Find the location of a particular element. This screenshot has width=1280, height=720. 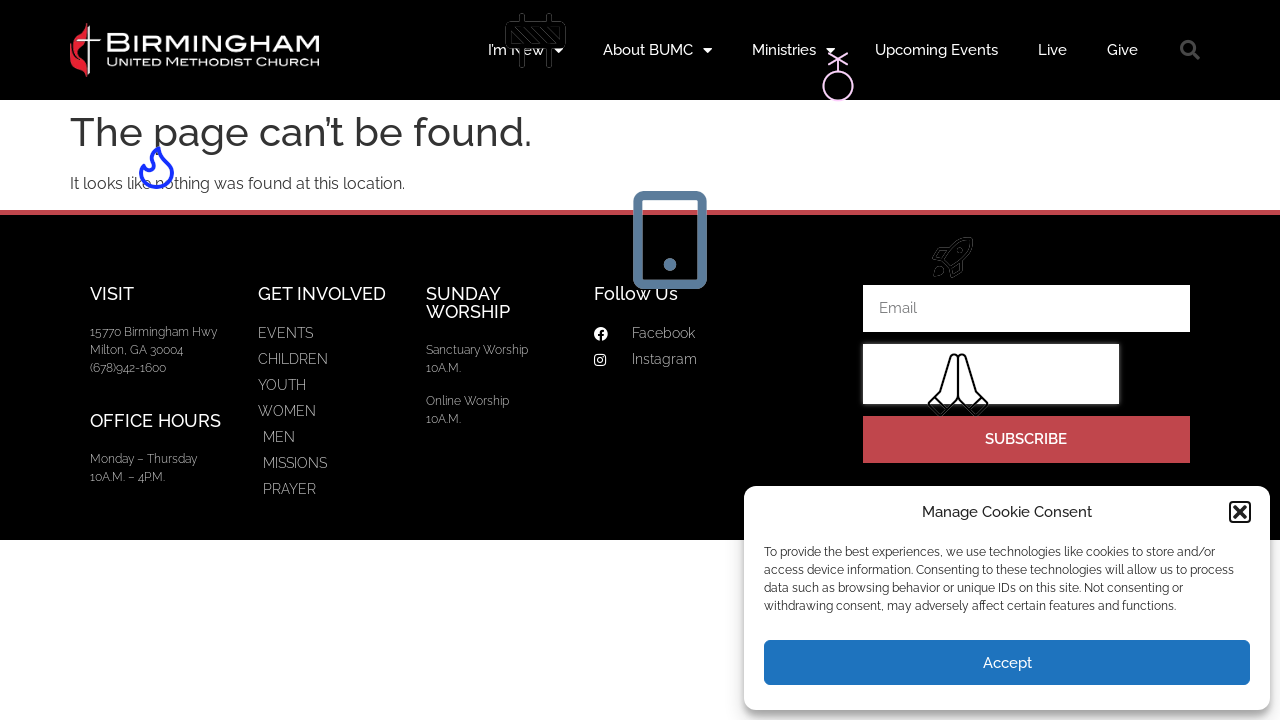

switch to mobile view is located at coordinates (670, 240).